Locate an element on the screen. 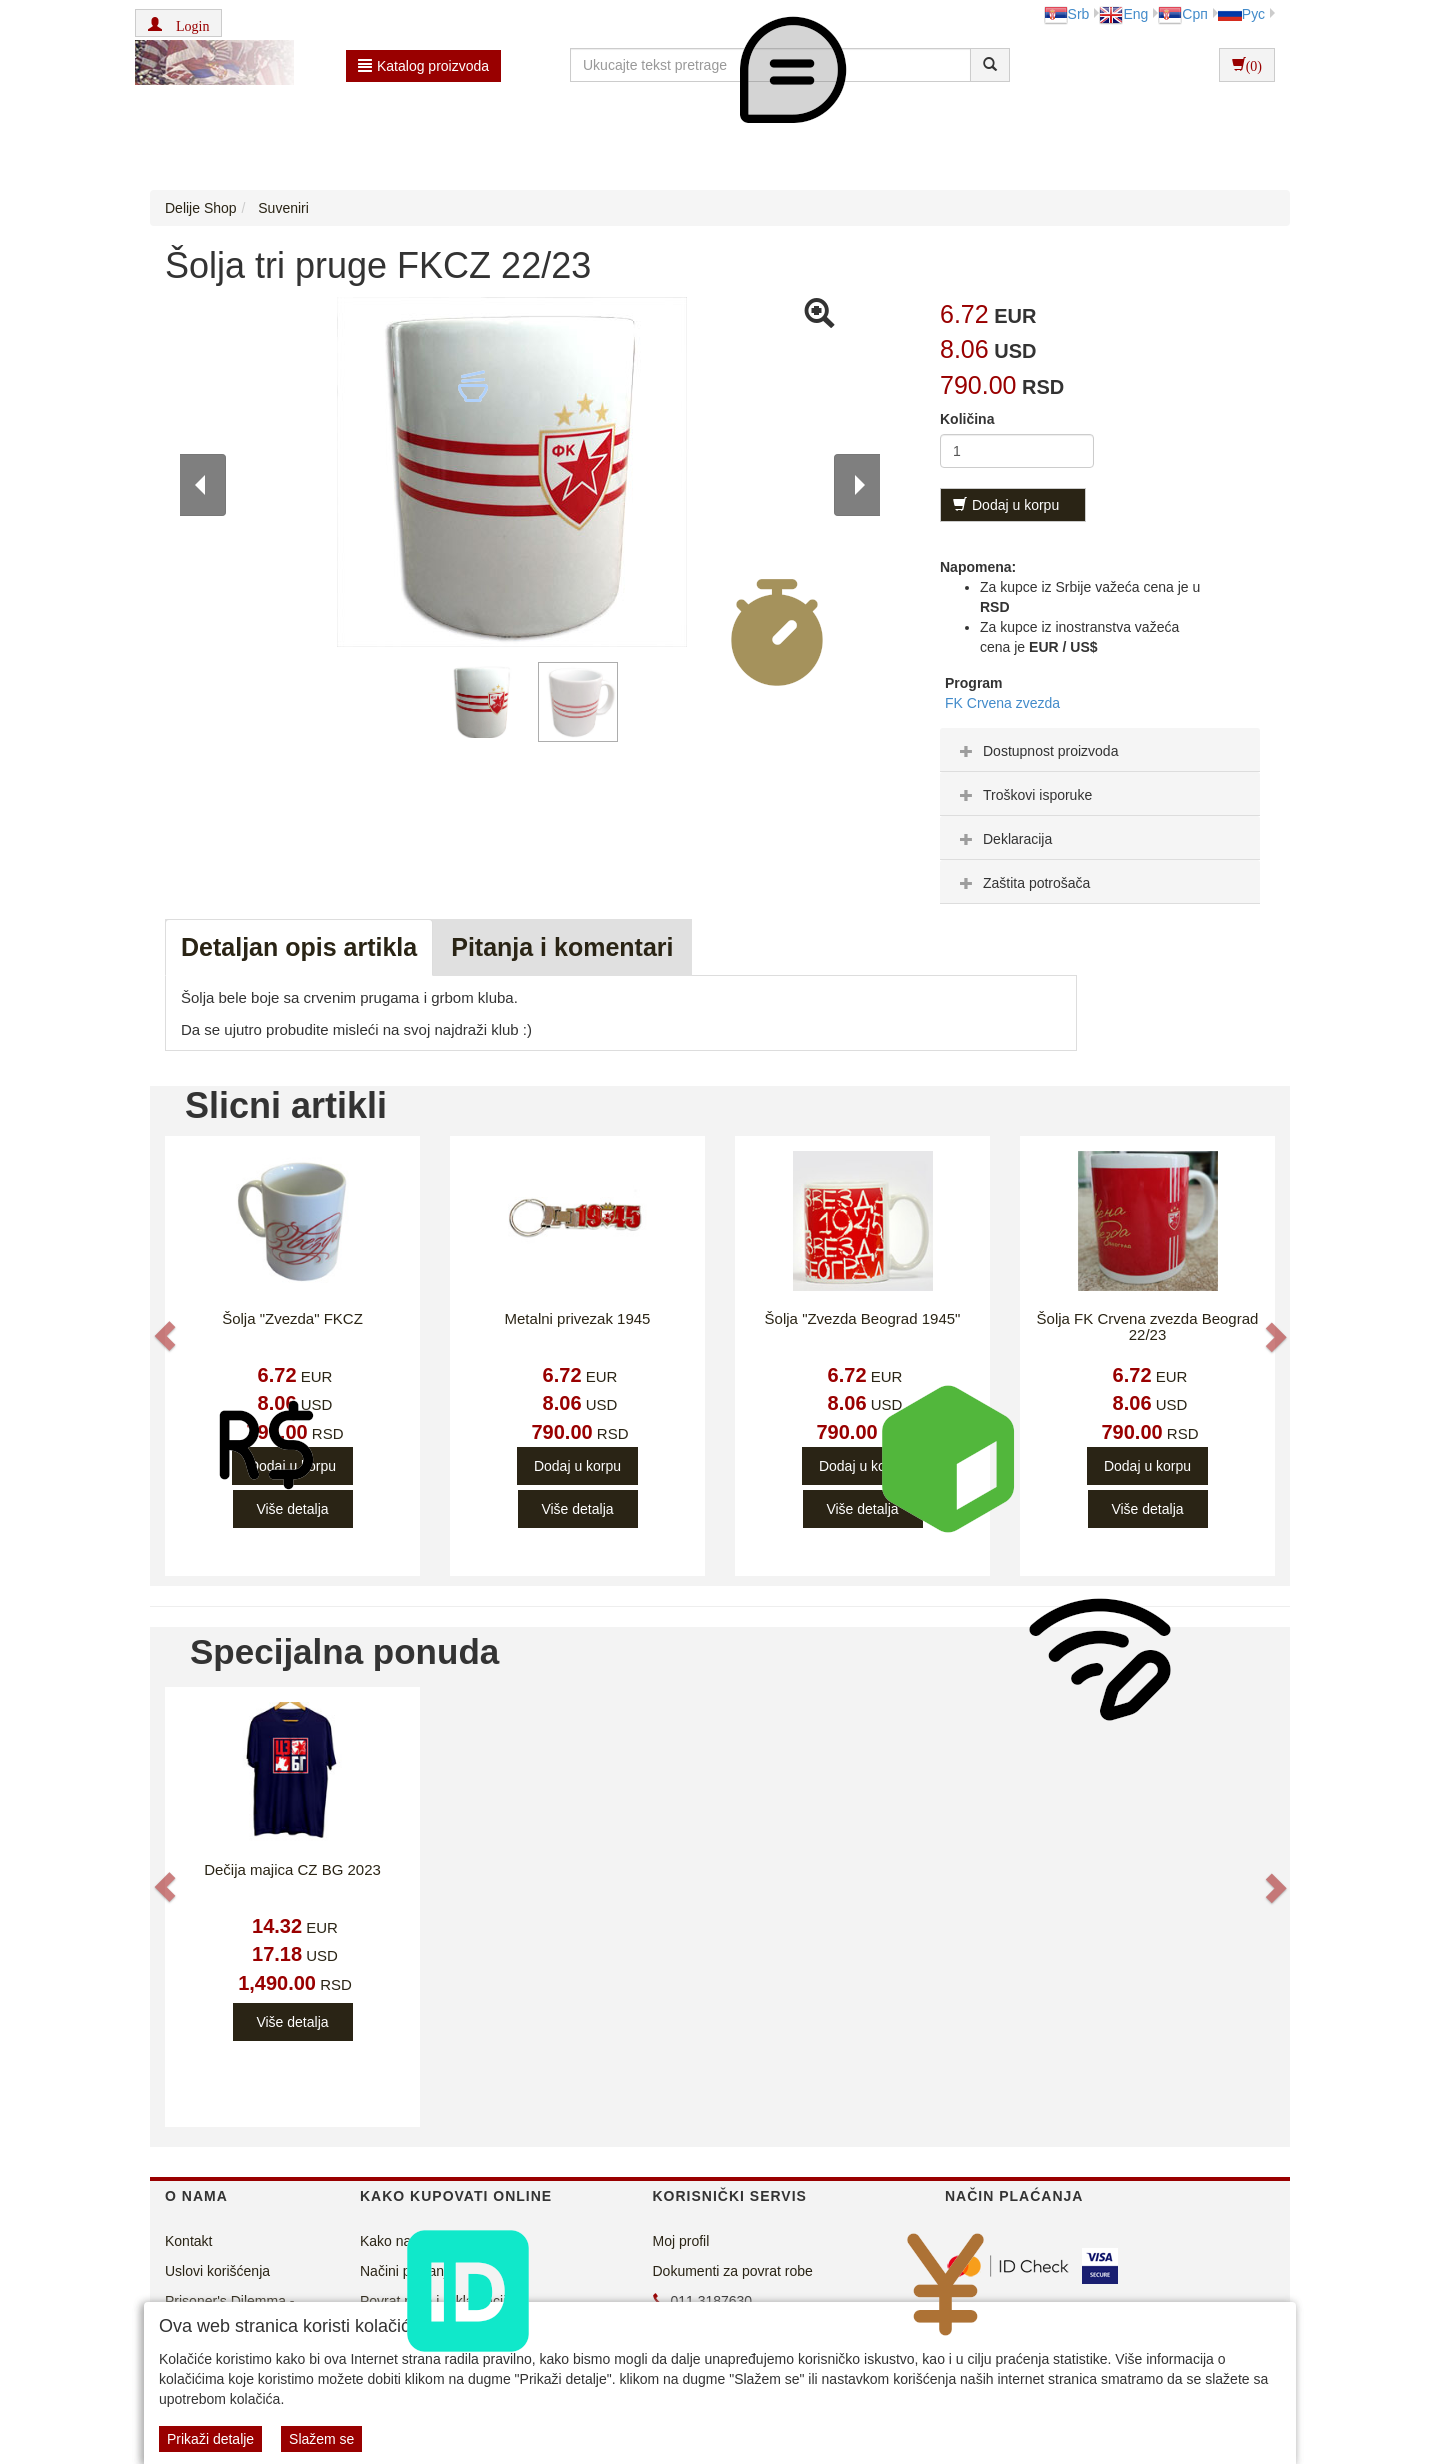  indicates Brazilian real currency is located at coordinates (264, 1445).